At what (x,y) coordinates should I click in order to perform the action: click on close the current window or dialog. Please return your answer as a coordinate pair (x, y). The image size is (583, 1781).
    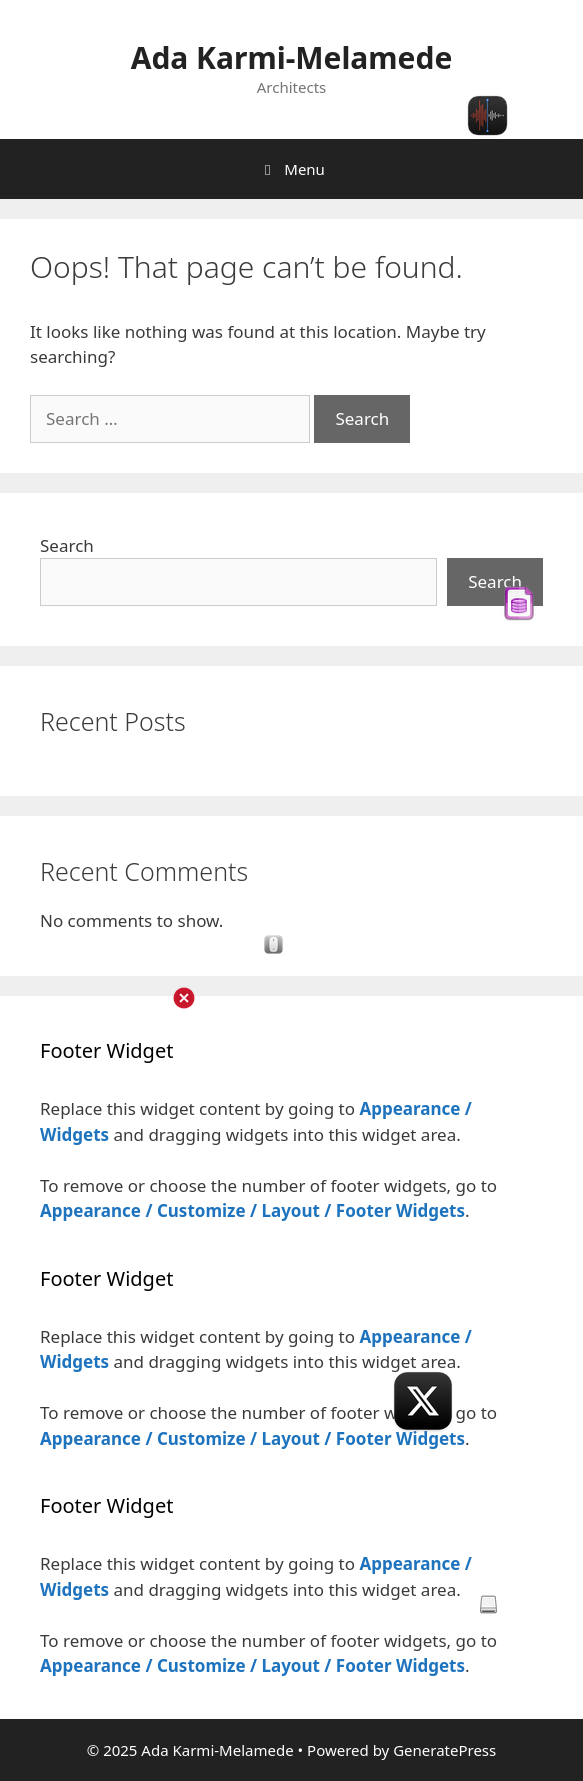
    Looking at the image, I should click on (184, 998).